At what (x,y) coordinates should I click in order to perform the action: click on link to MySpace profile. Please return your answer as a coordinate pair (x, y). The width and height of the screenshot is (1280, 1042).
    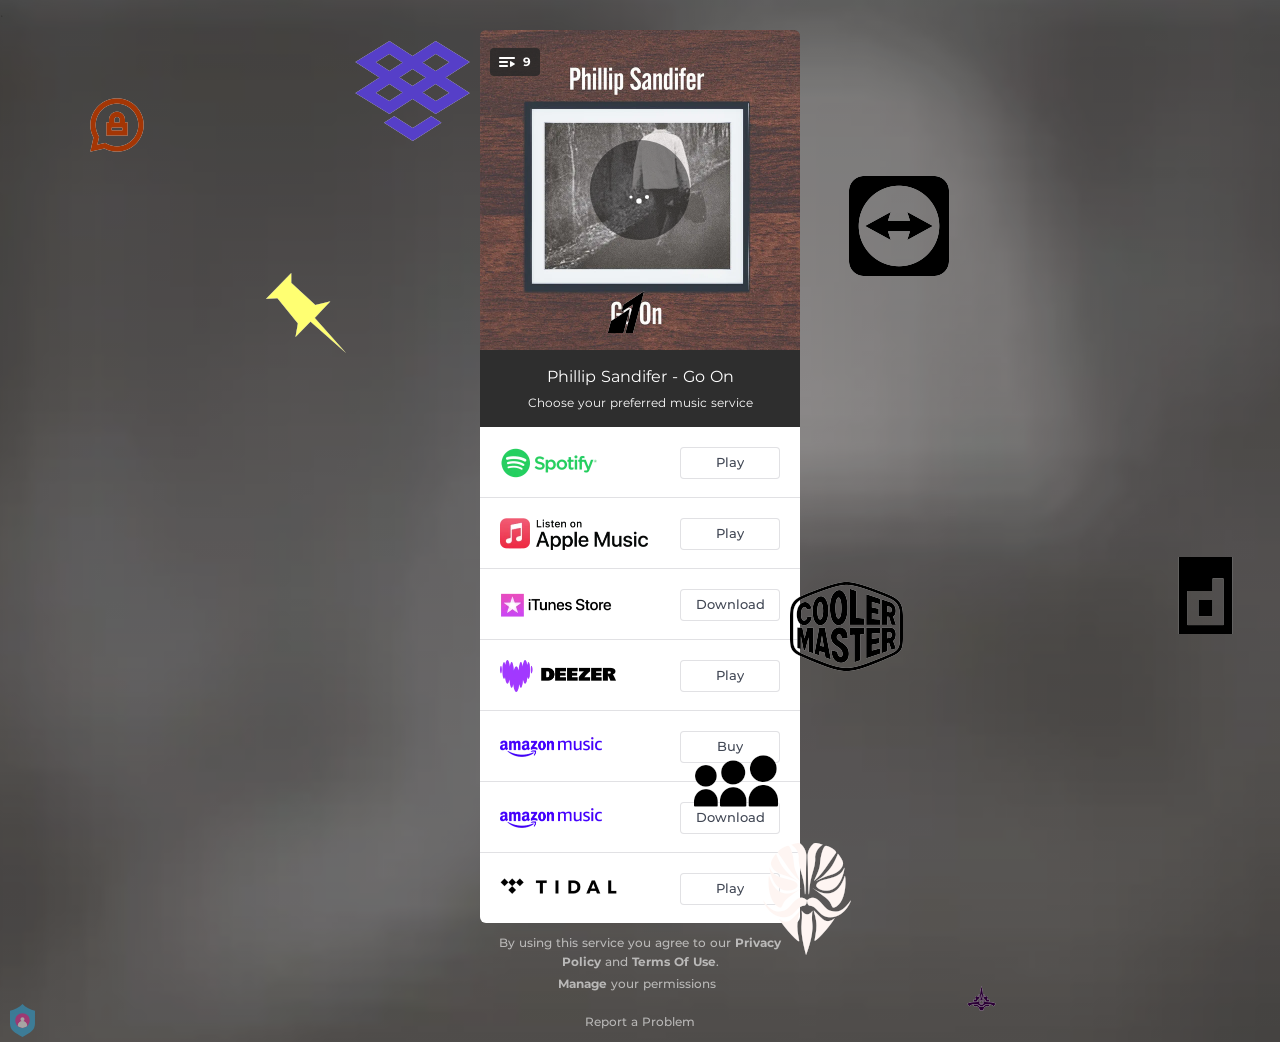
    Looking at the image, I should click on (736, 781).